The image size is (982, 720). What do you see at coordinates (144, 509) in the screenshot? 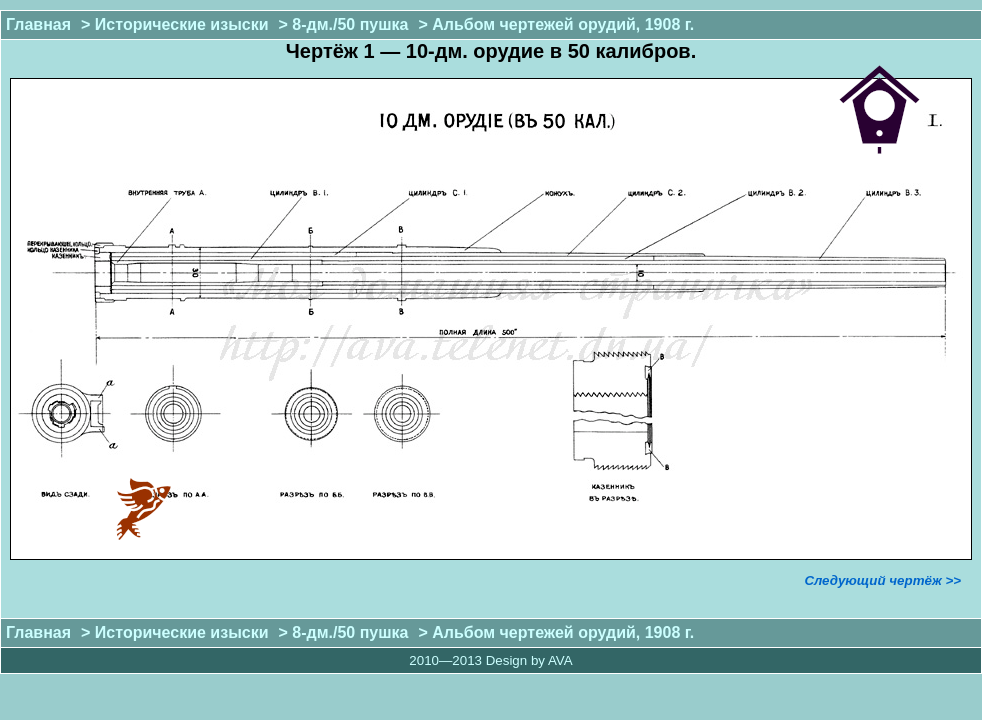
I see `flying trout creature in a fantasy game` at bounding box center [144, 509].